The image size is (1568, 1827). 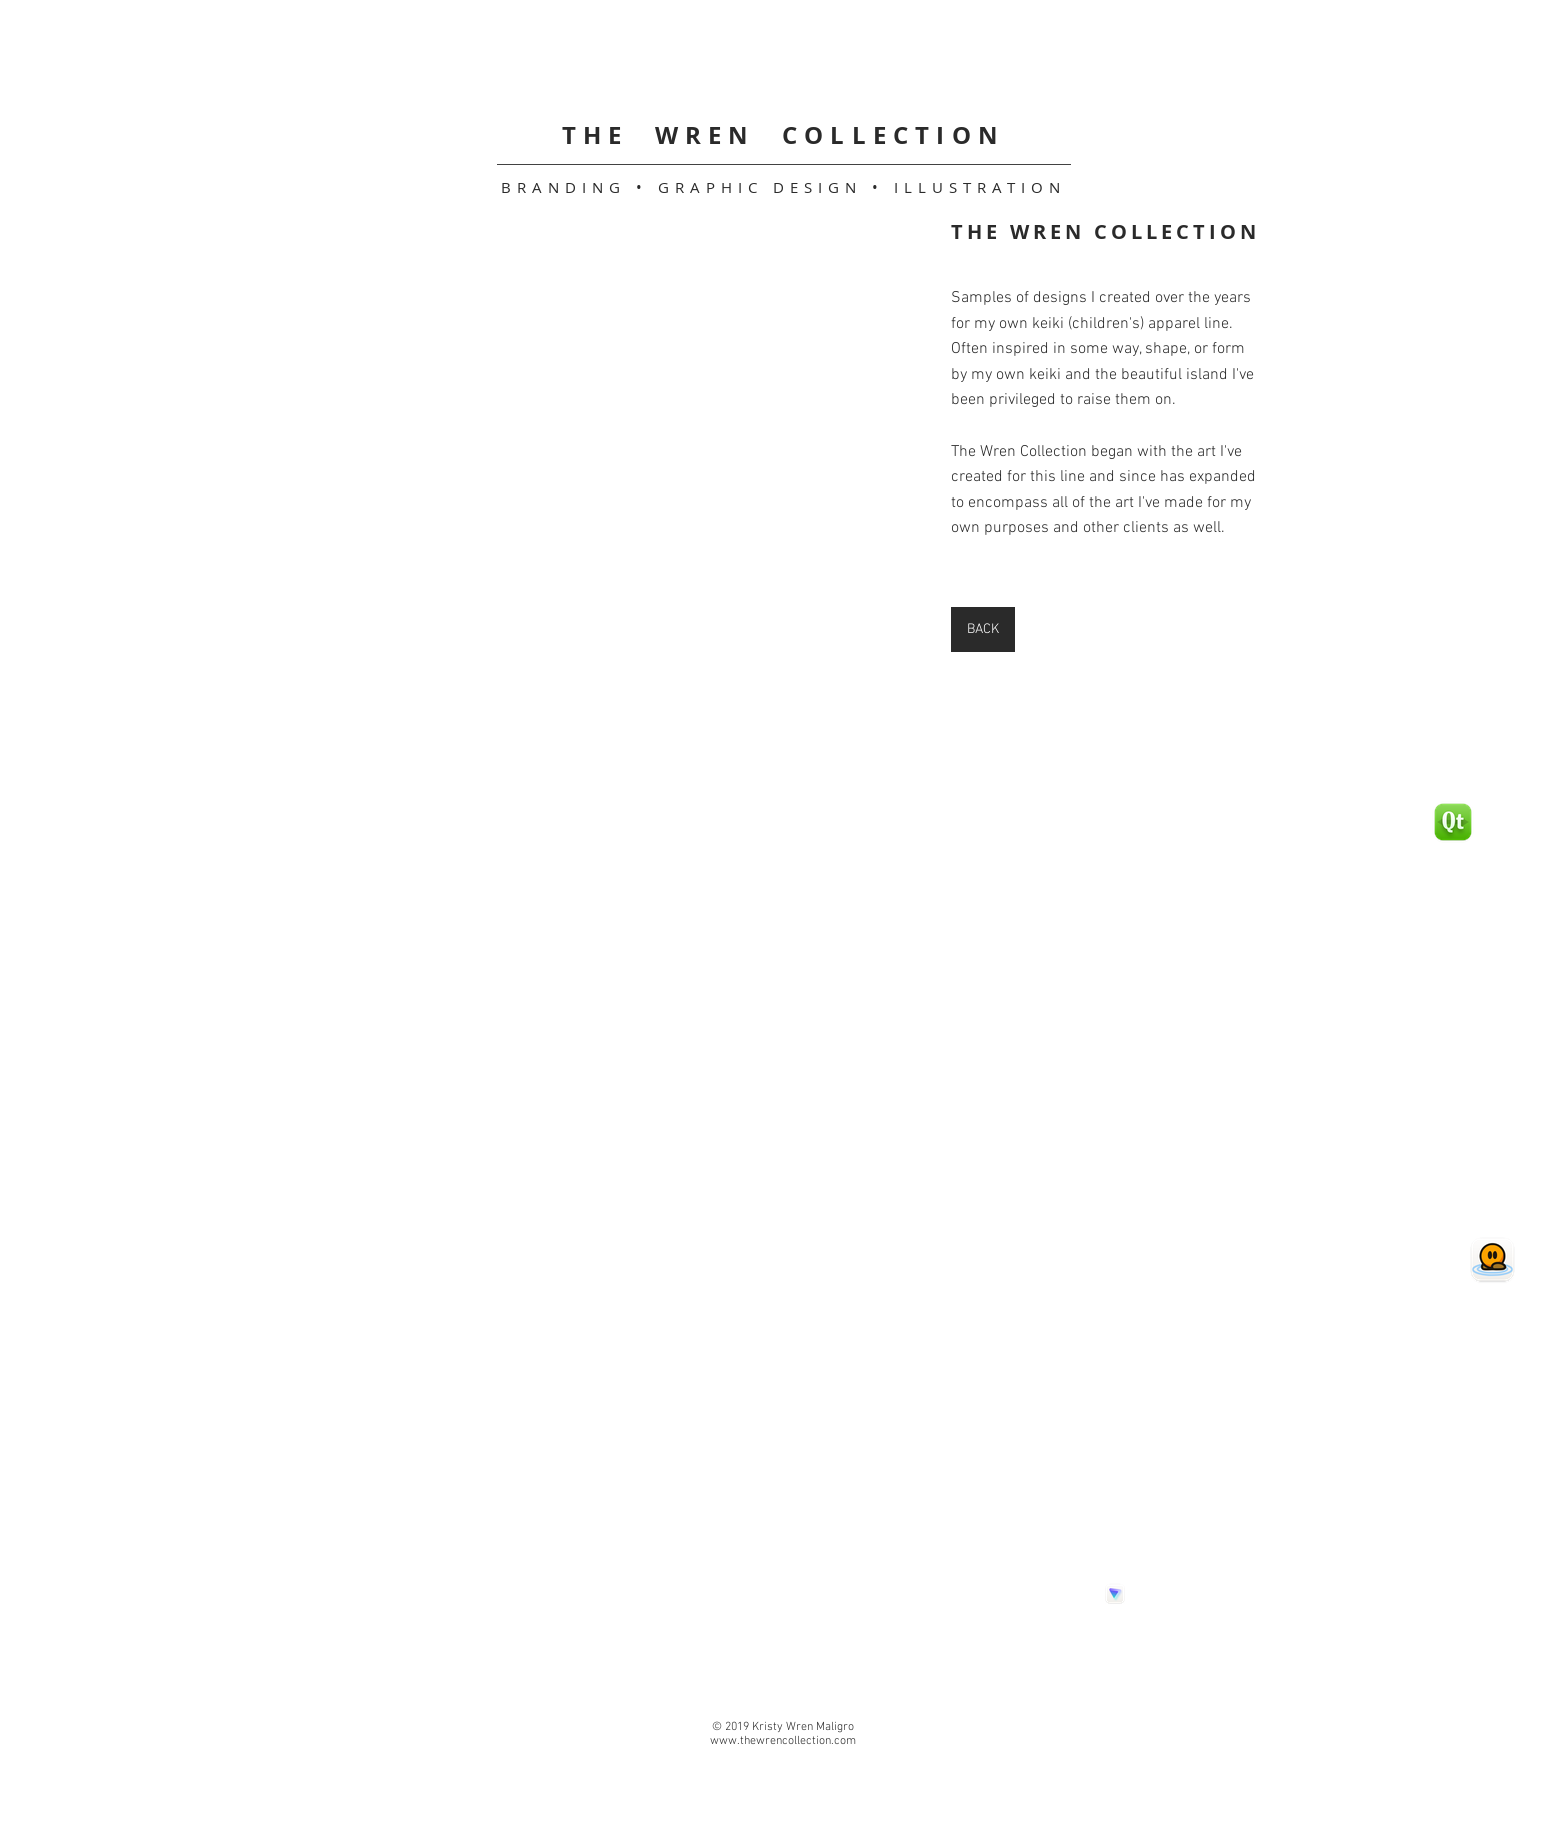 What do you see at coordinates (1115, 1594) in the screenshot?
I see `launch ProtonVPN application` at bounding box center [1115, 1594].